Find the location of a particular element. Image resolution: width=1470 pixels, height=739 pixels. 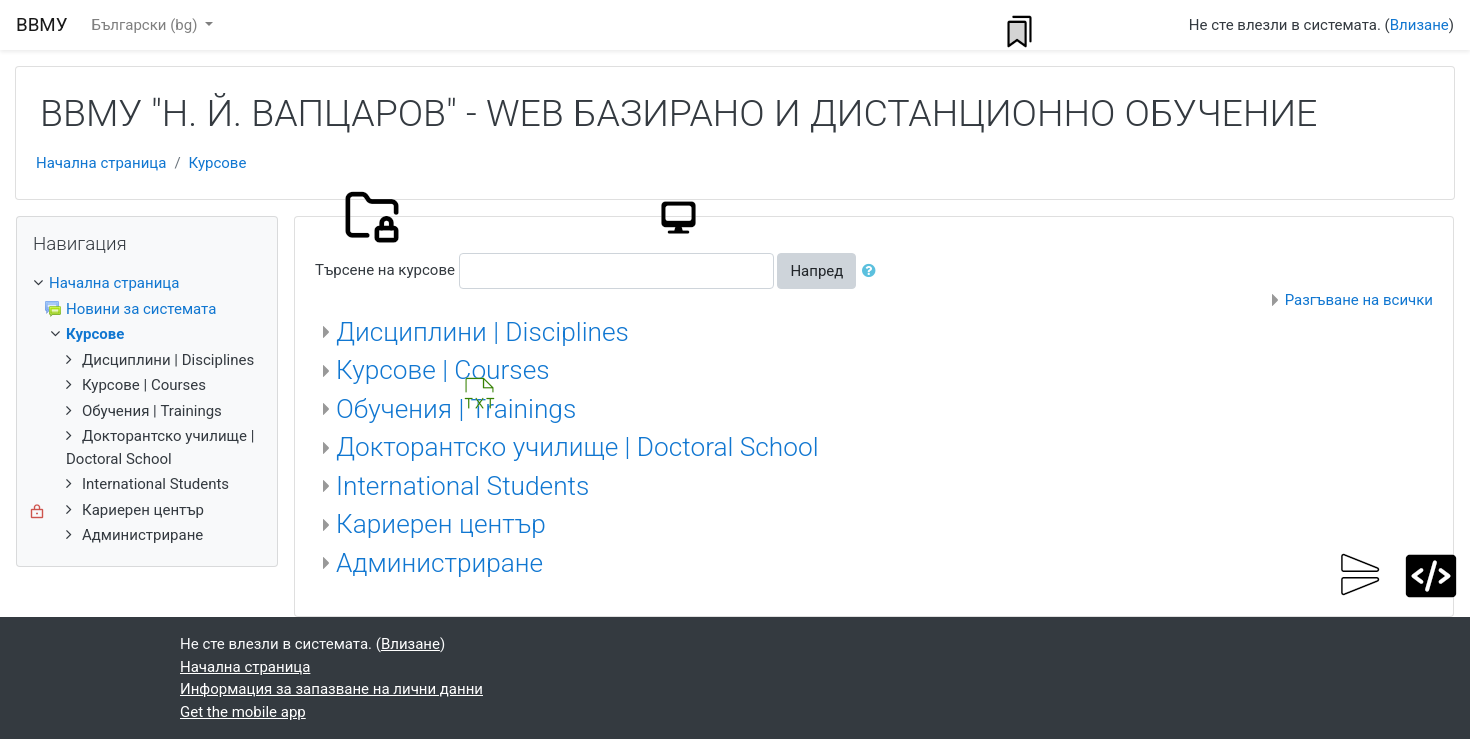

lock or secure this item is located at coordinates (37, 512).